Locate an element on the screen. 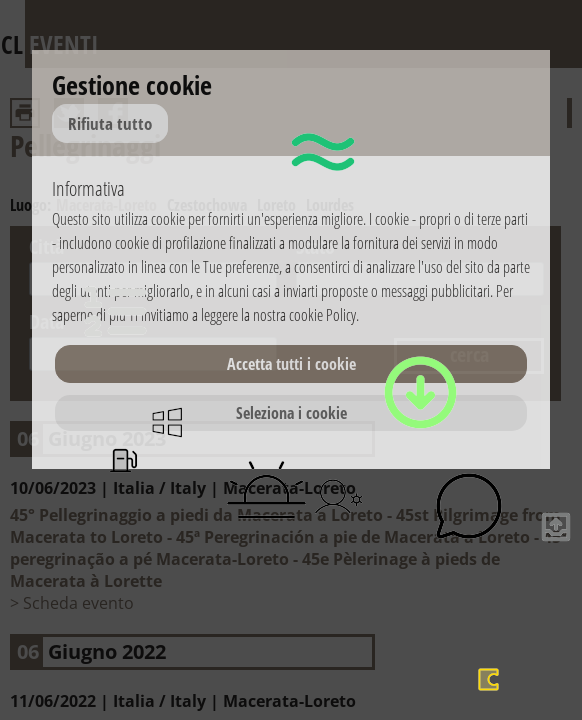 Image resolution: width=582 pixels, height=720 pixels. open a chat or messaging feature is located at coordinates (469, 506).